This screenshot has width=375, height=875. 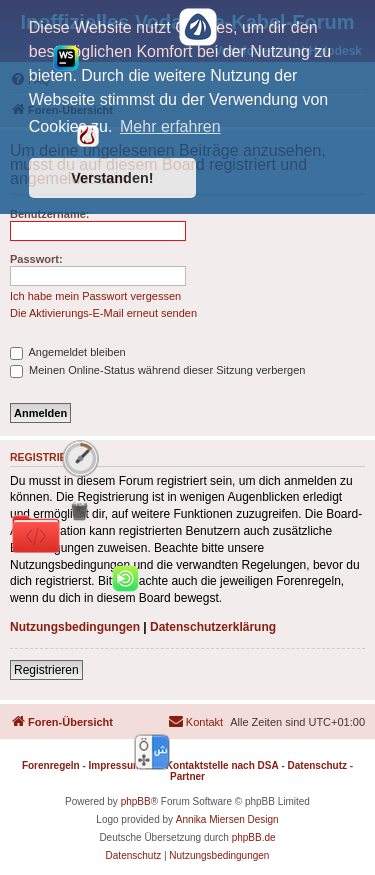 What do you see at coordinates (152, 752) in the screenshot?
I see `open gnome characters app` at bounding box center [152, 752].